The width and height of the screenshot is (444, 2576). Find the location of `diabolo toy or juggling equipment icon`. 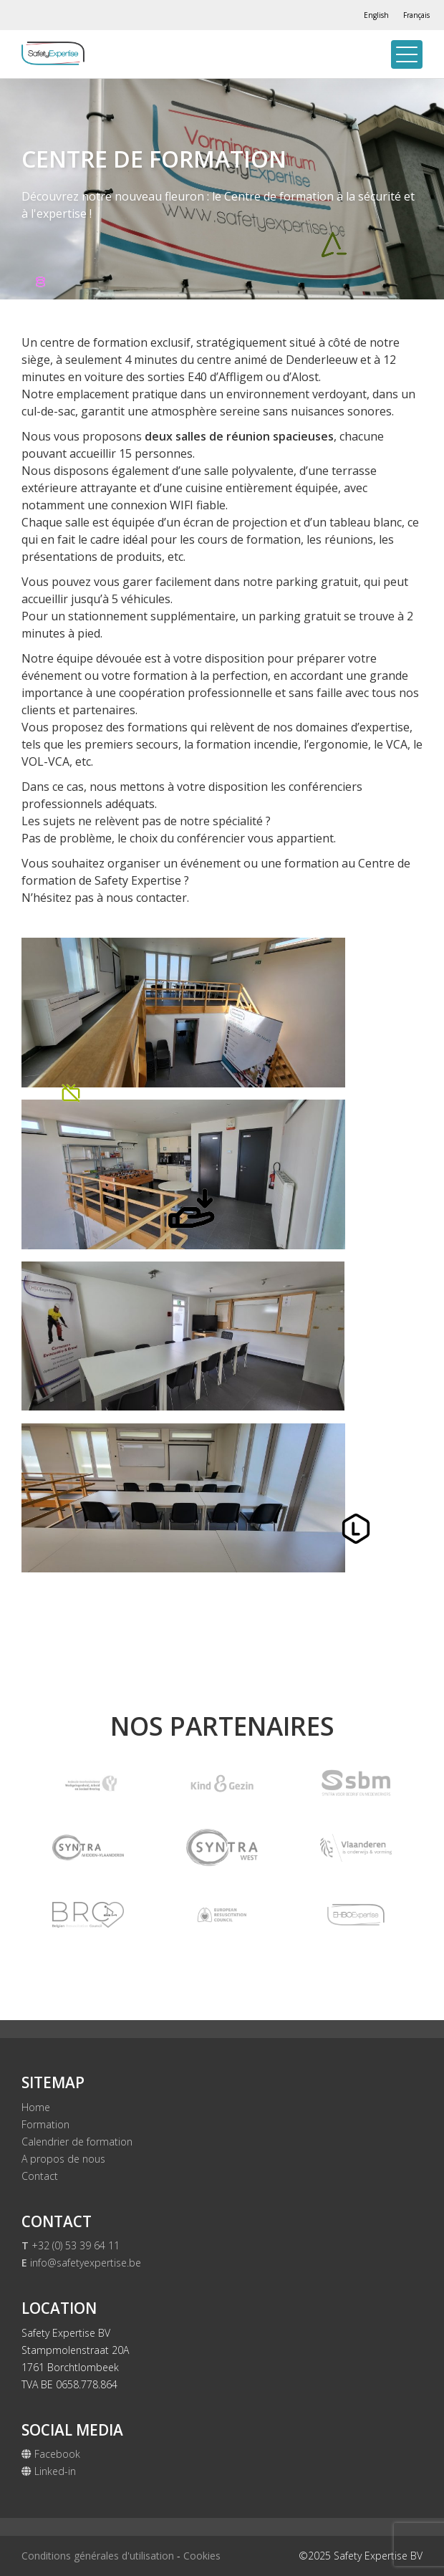

diabolo toy or juggling equipment icon is located at coordinates (40, 282).